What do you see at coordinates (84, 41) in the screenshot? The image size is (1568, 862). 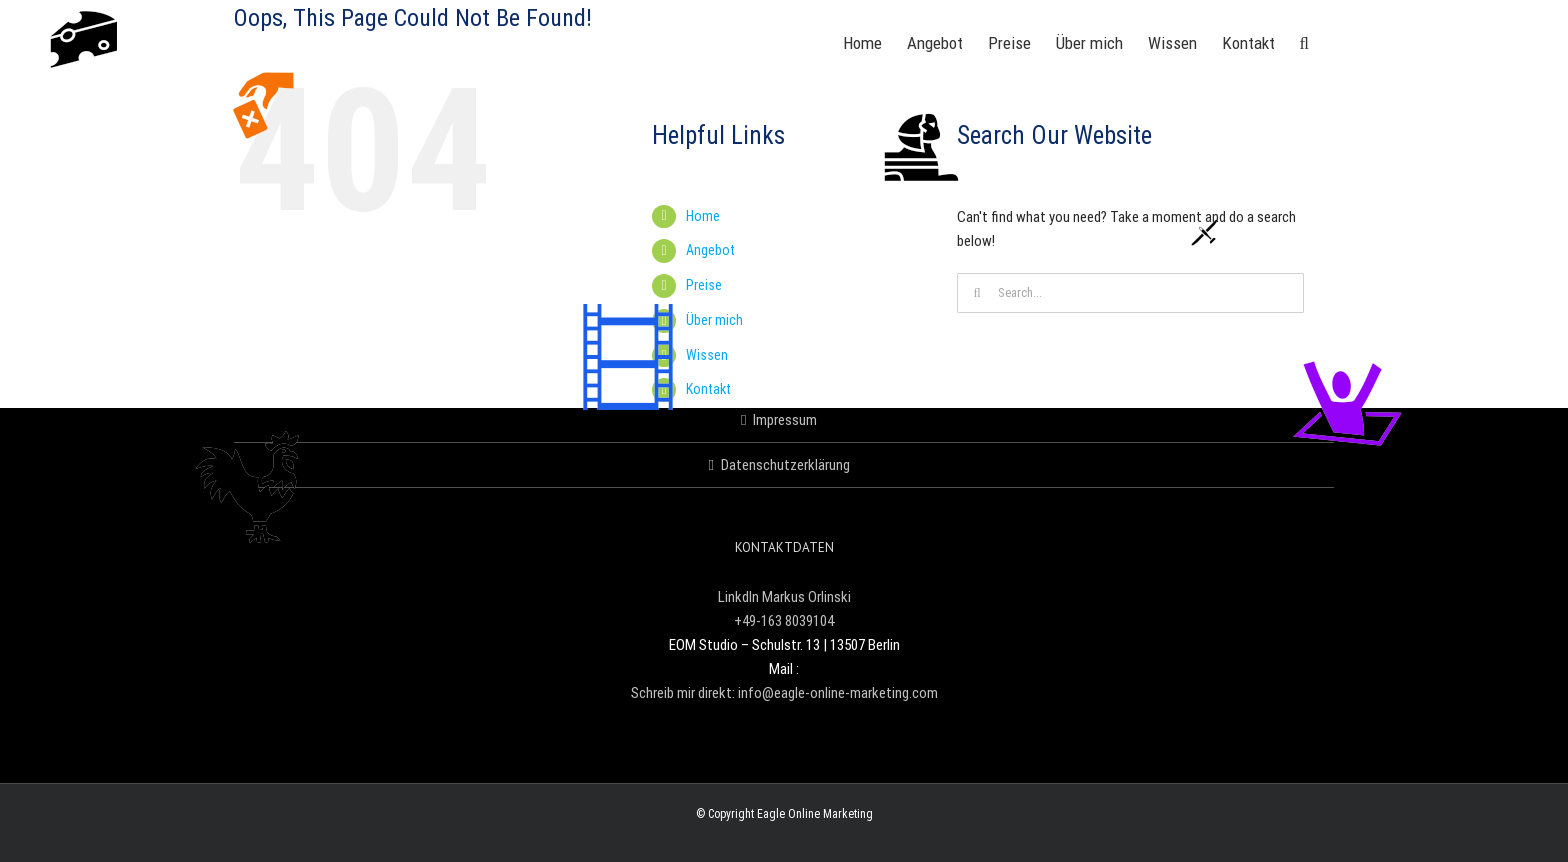 I see `cheese or dairy food item in a game inventory` at bounding box center [84, 41].